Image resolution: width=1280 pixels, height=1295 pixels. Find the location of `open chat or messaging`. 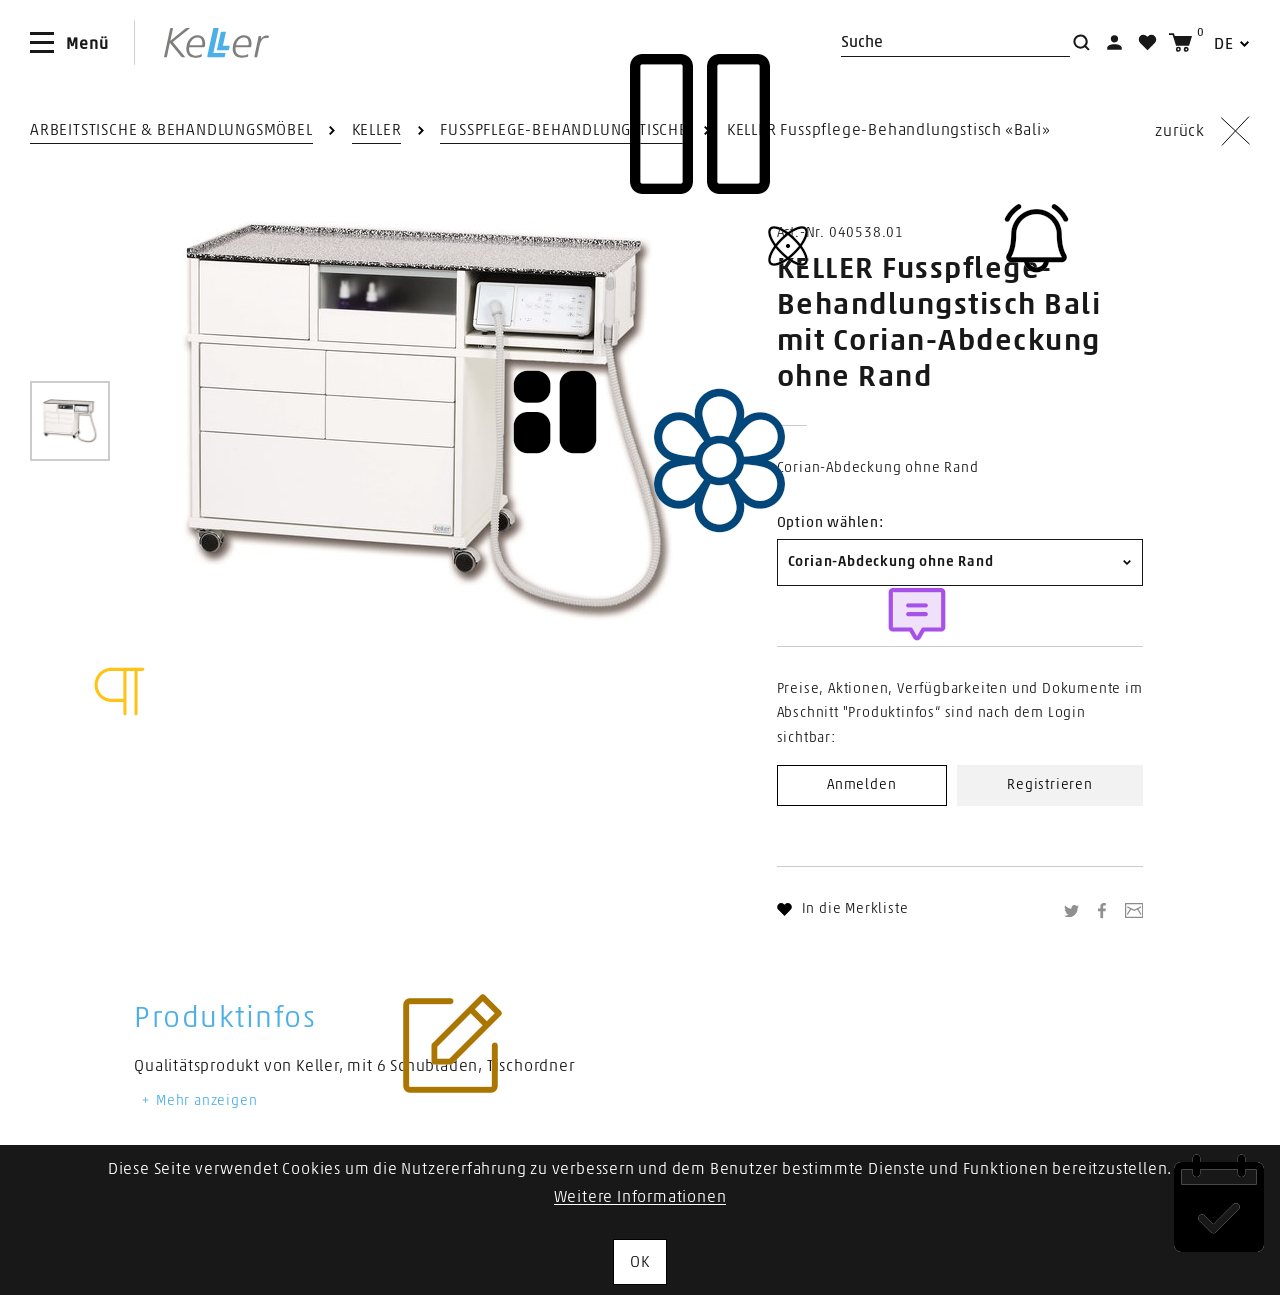

open chat or messaging is located at coordinates (917, 612).